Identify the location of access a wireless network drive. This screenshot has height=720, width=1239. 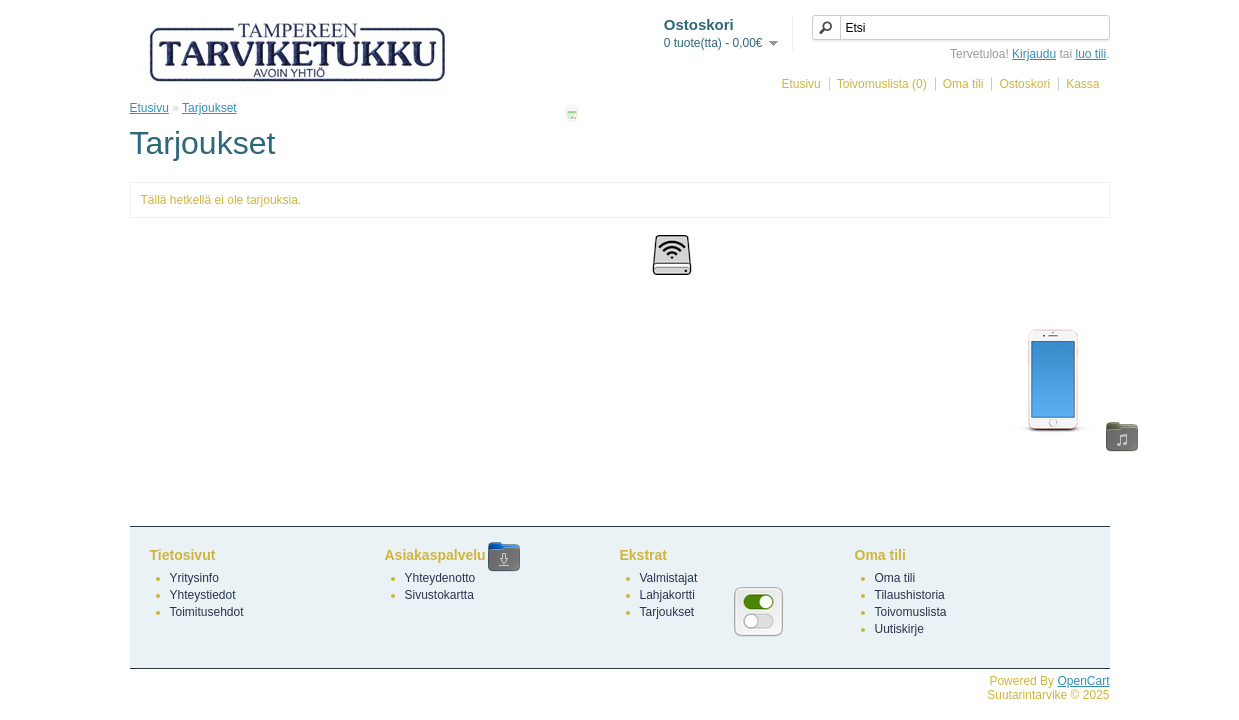
(672, 255).